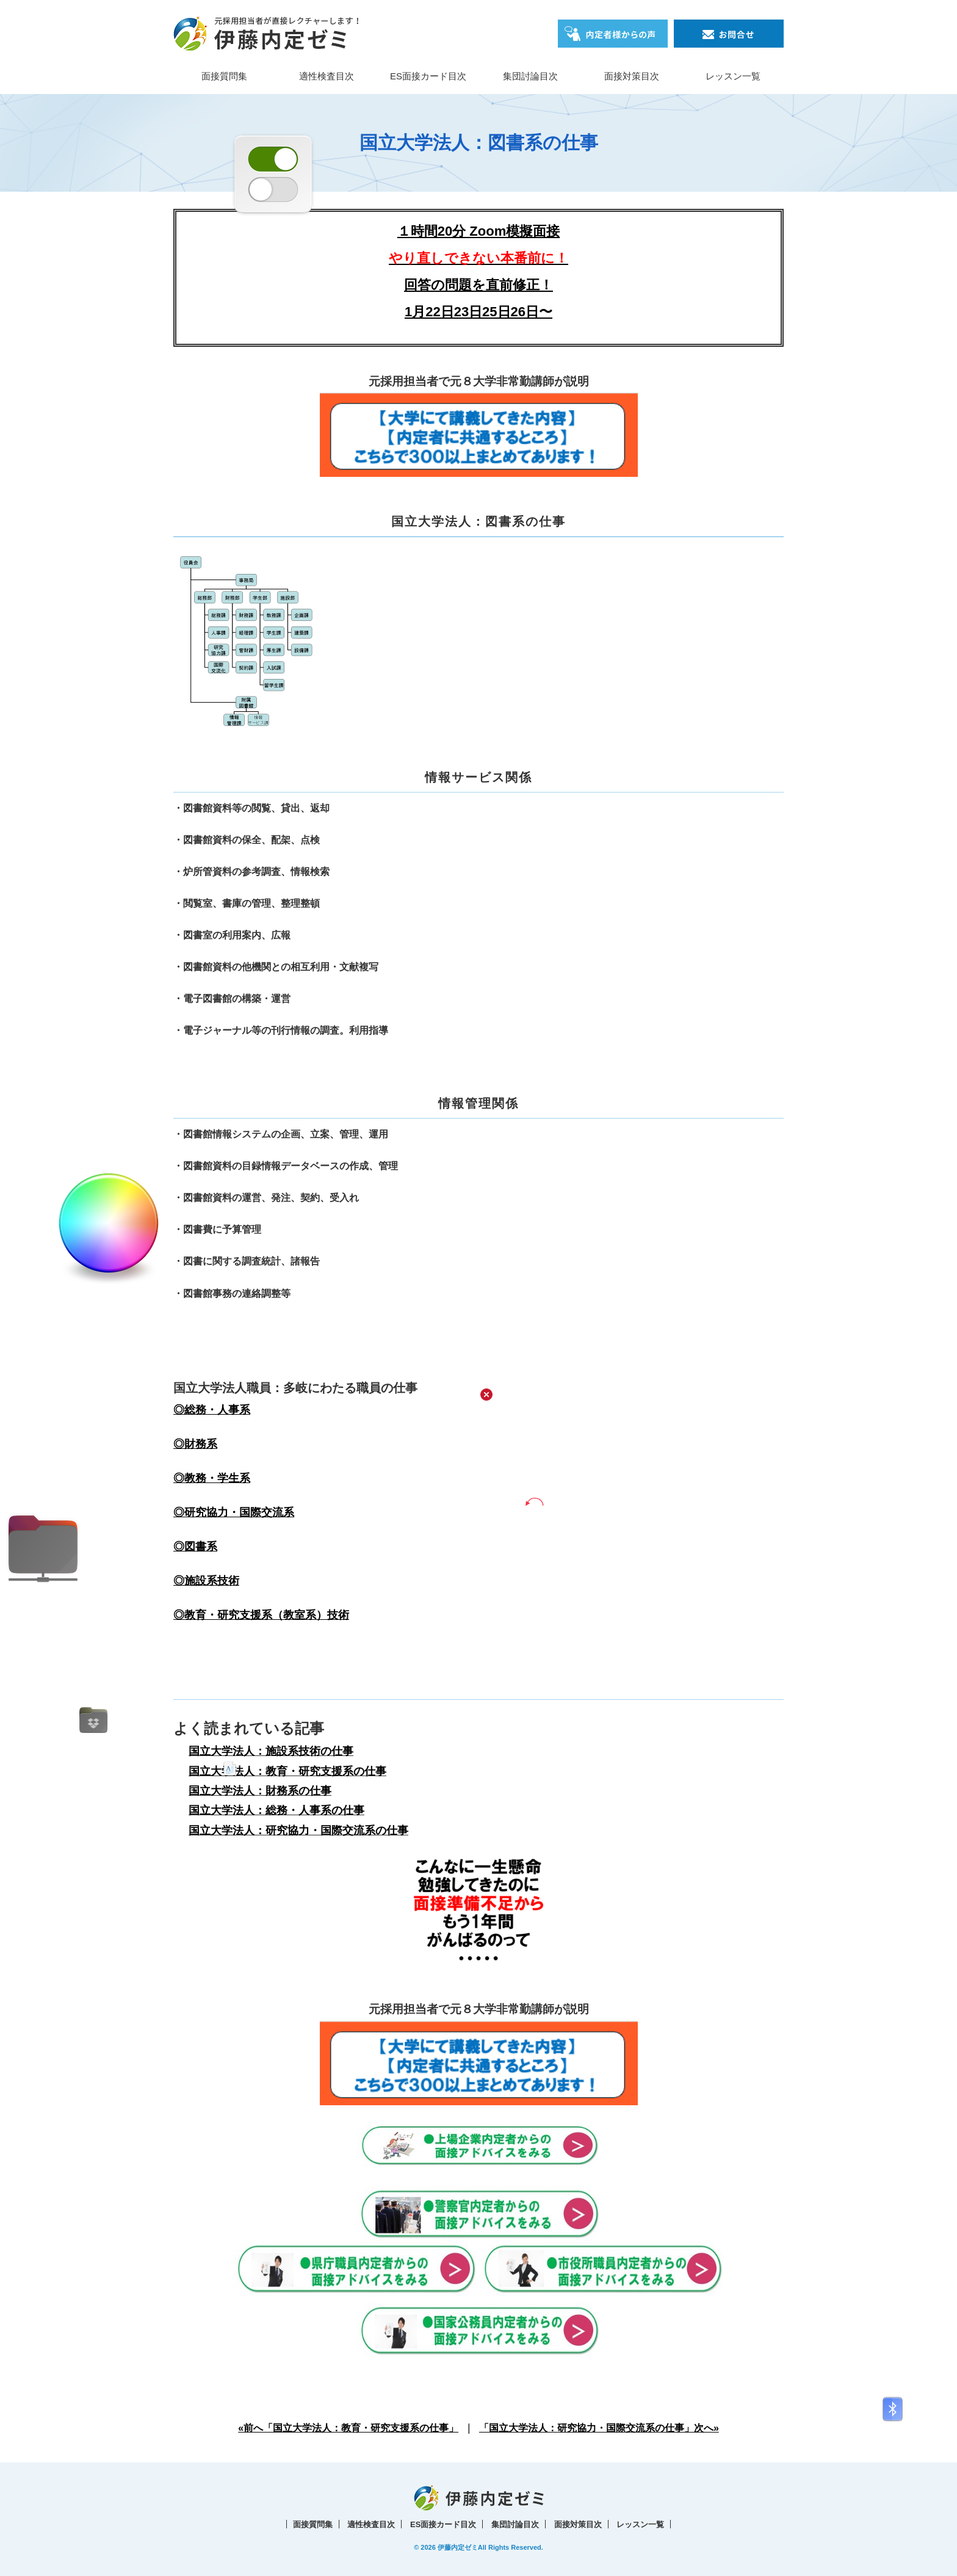 This screenshot has height=2576, width=957. Describe the element at coordinates (273, 174) in the screenshot. I see `open gnome tweaks to customize desktop settings` at that location.